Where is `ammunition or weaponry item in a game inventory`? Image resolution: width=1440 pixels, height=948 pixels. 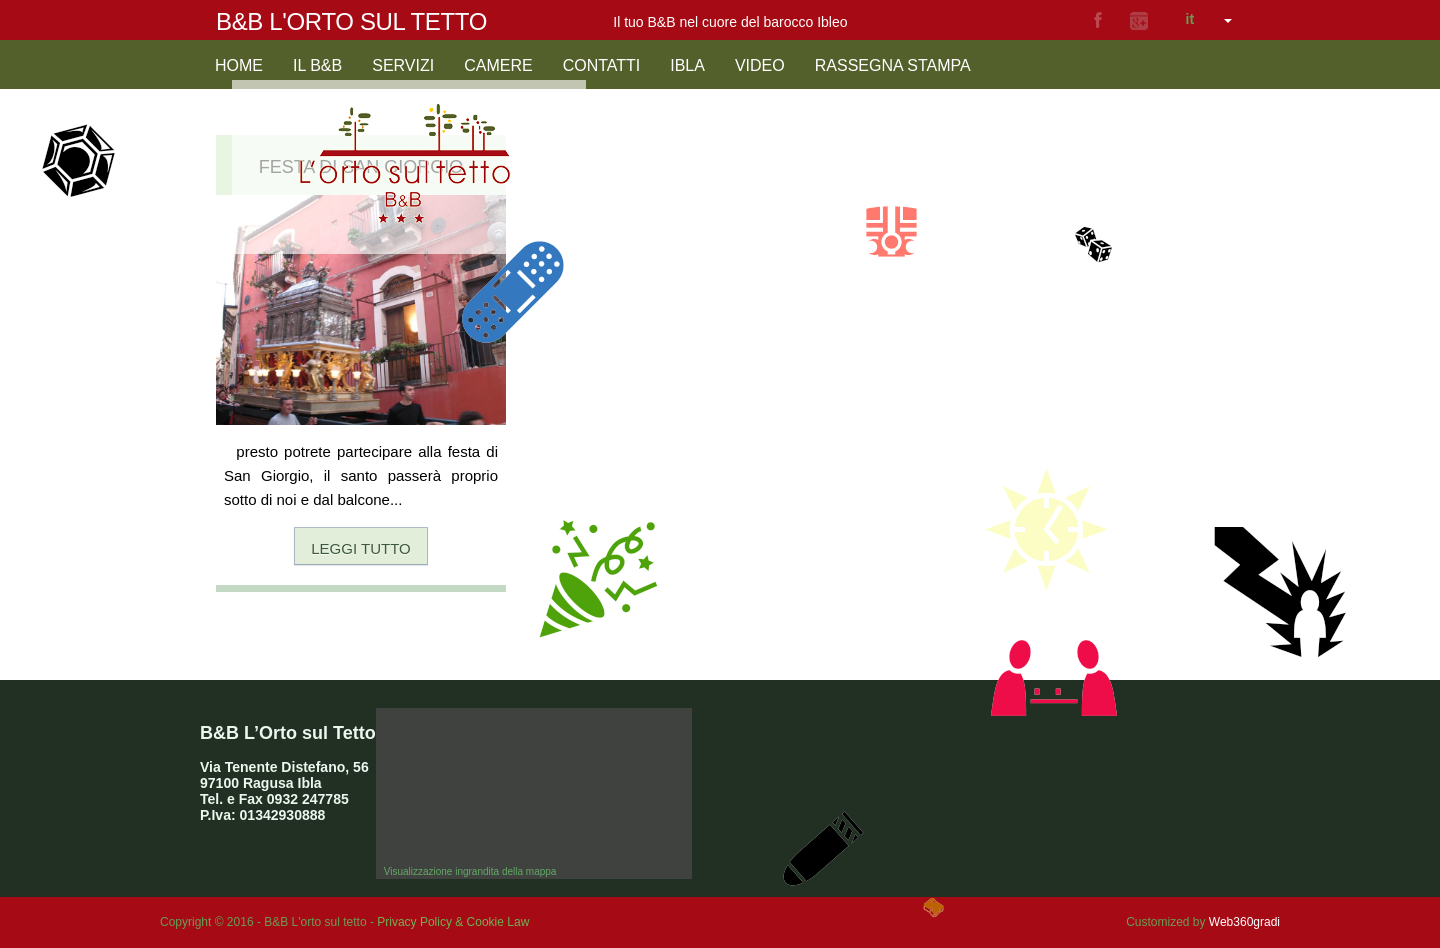
ammunition or weaponry item in a game inventory is located at coordinates (823, 848).